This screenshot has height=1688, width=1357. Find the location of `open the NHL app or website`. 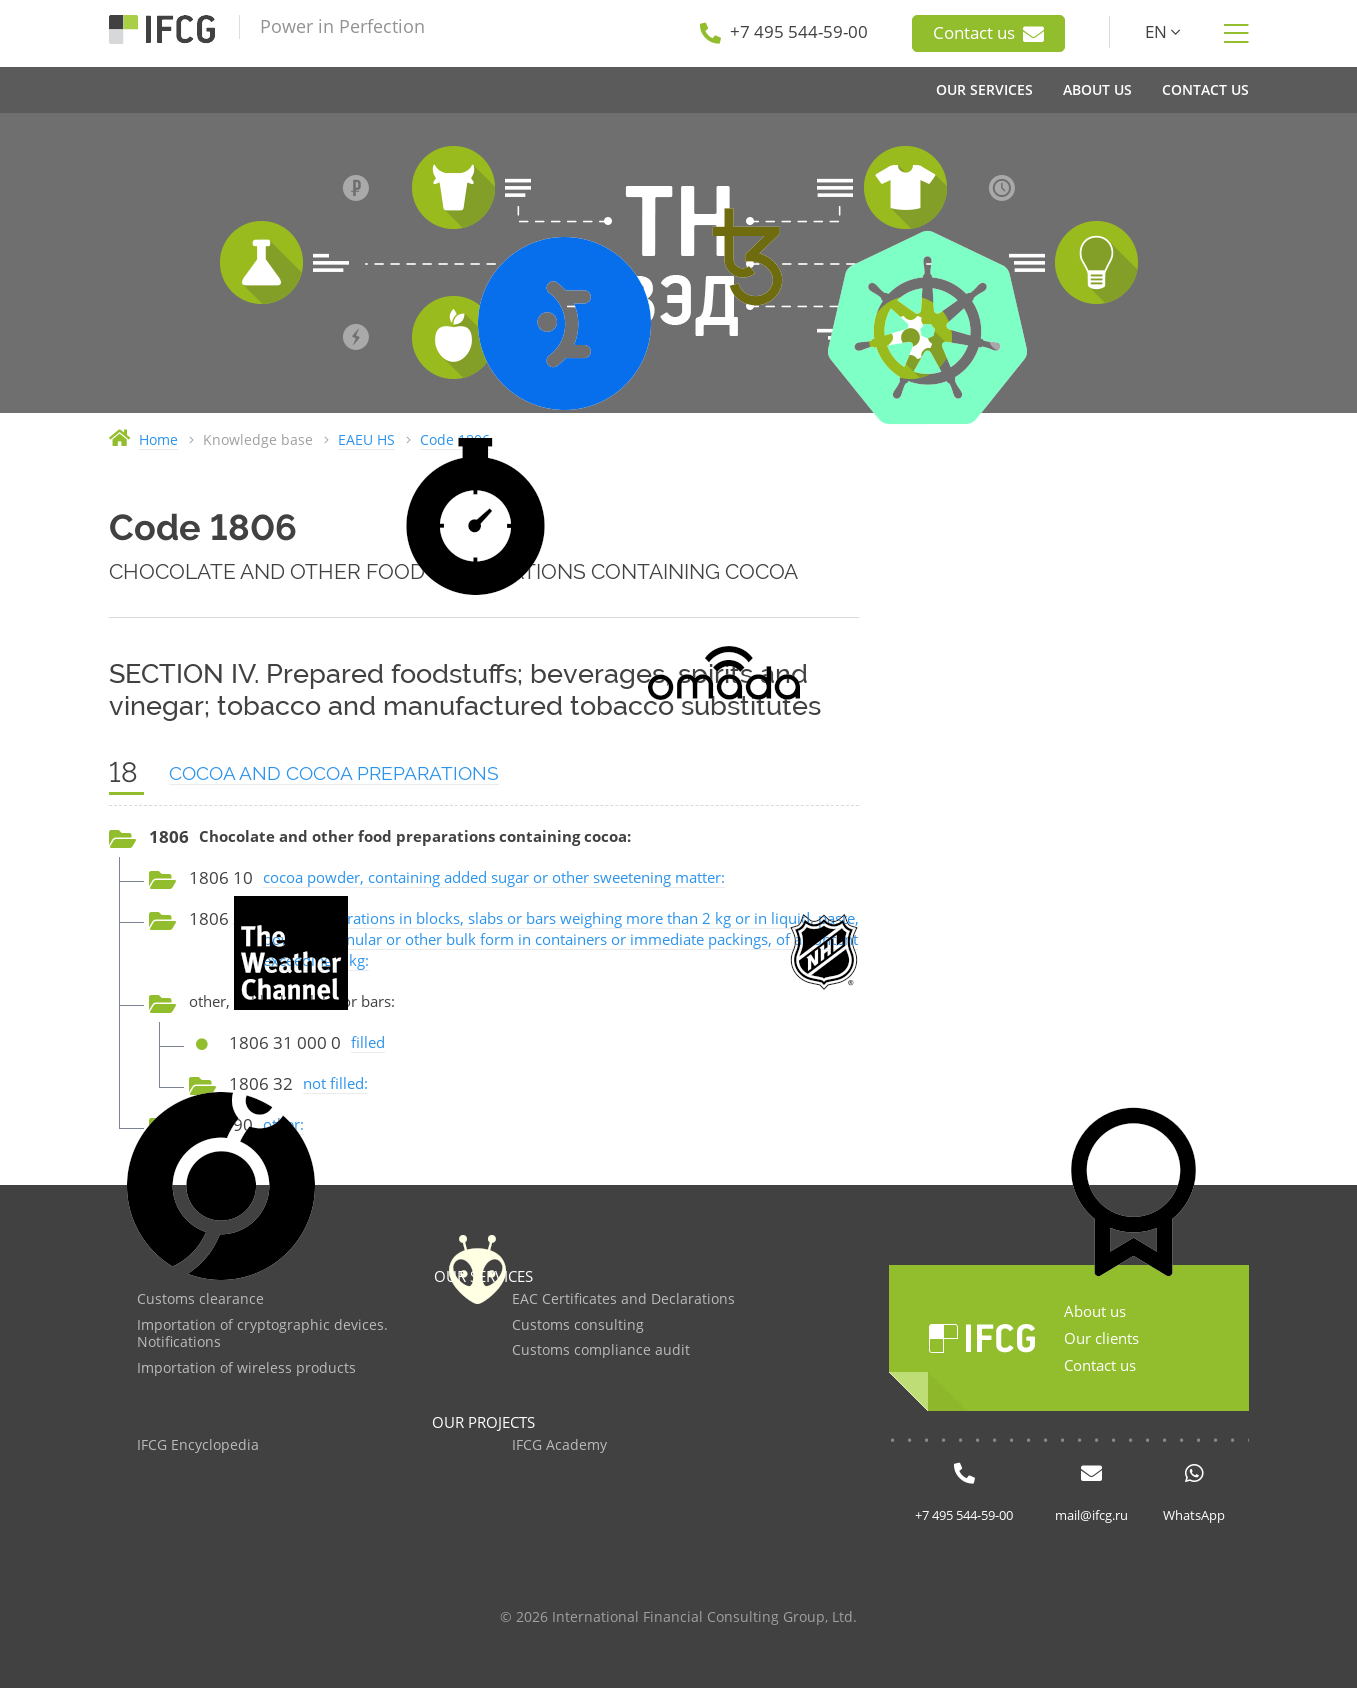

open the NHL app or website is located at coordinates (824, 952).